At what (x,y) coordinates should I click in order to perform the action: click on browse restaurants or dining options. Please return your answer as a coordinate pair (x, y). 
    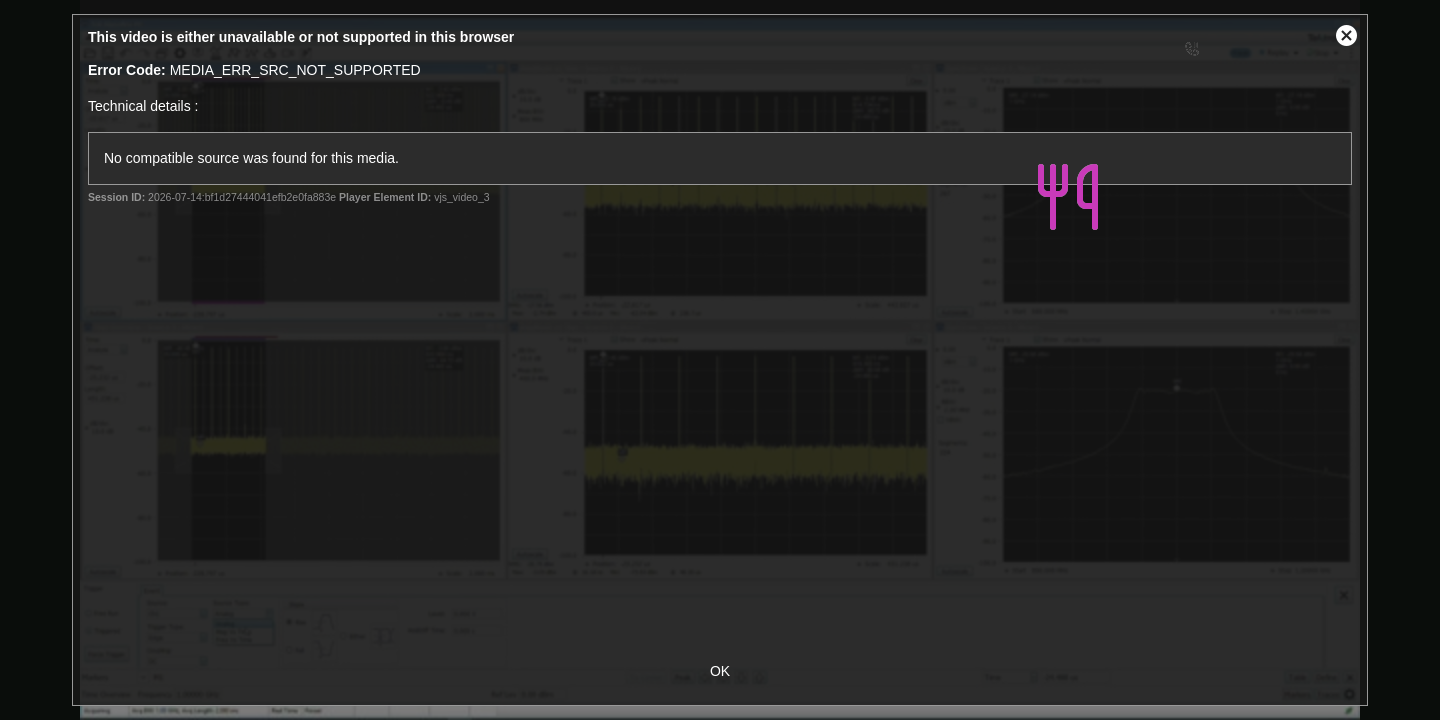
    Looking at the image, I should click on (1068, 197).